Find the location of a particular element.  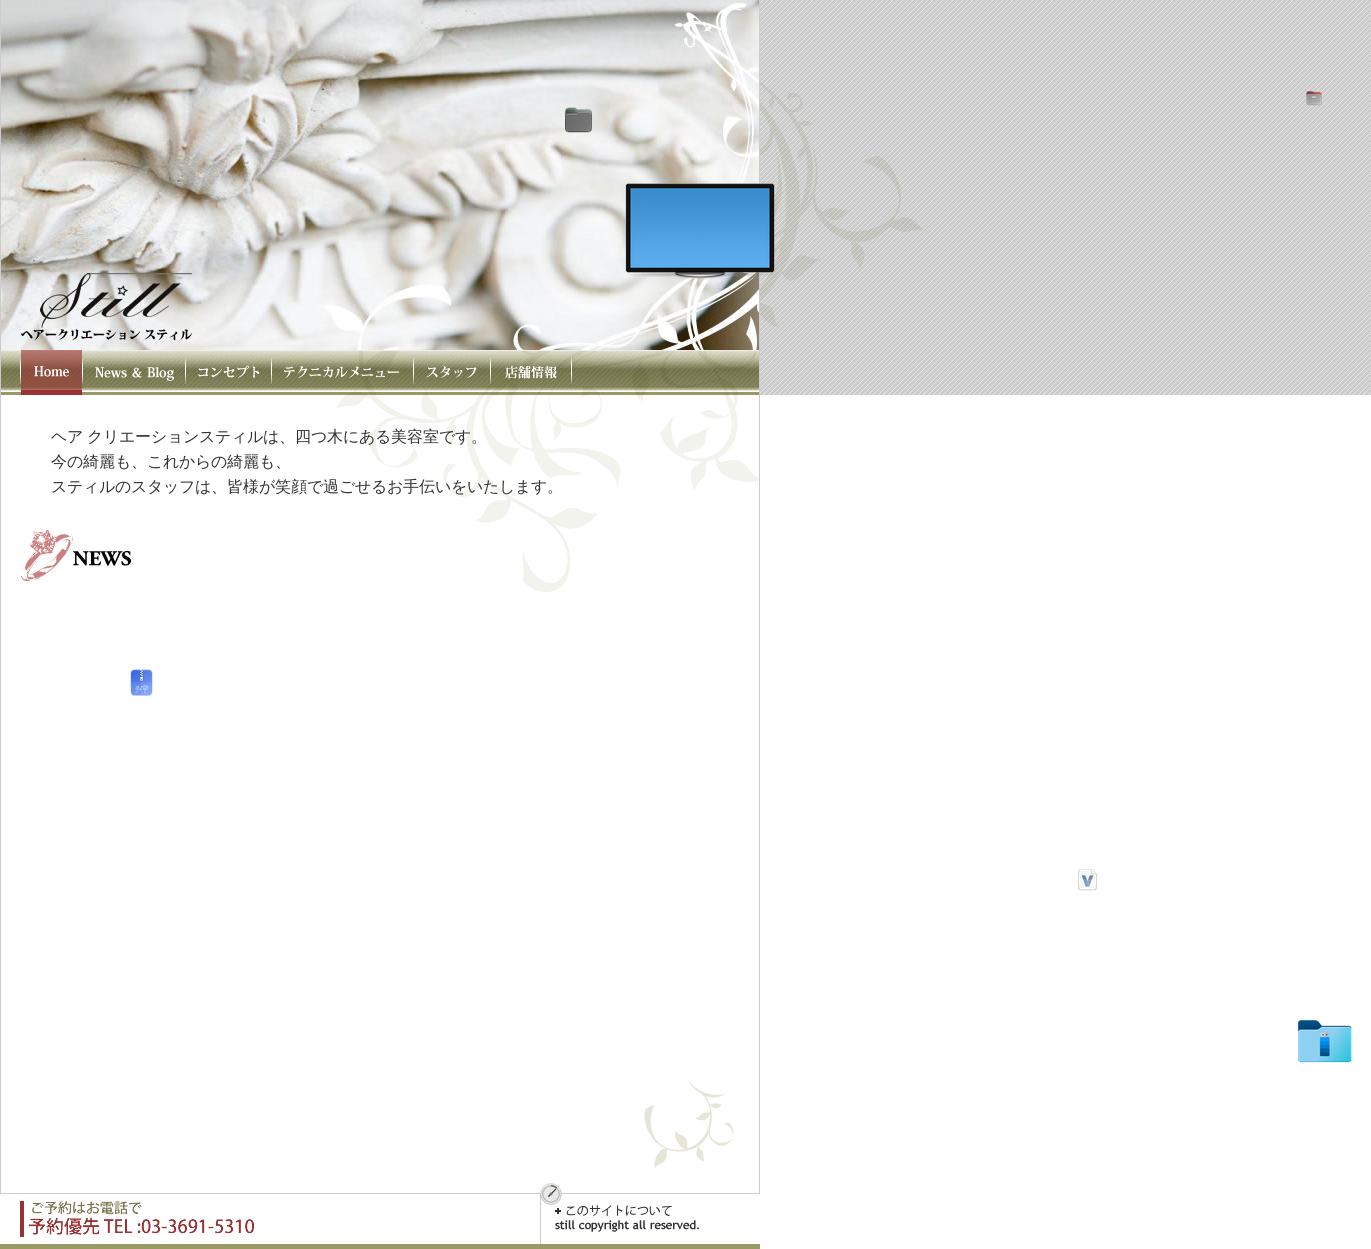

open a folder to view its contents is located at coordinates (578, 119).